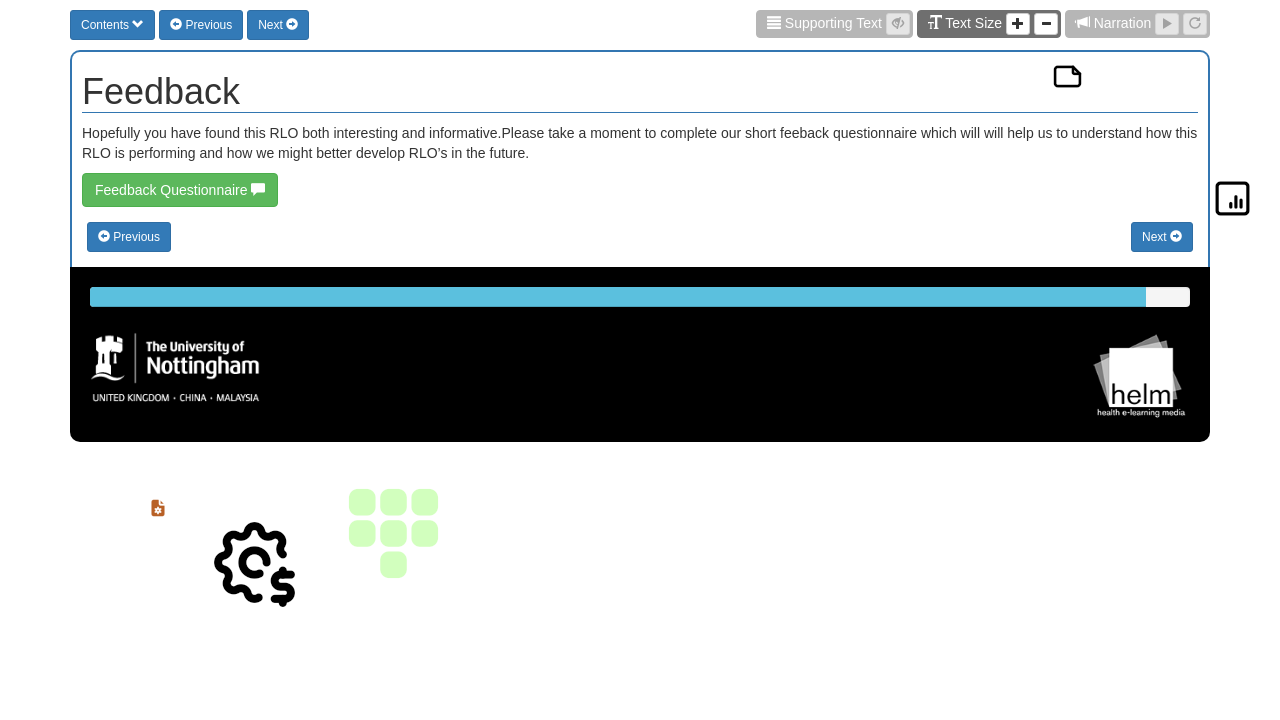 This screenshot has width=1280, height=720. What do you see at coordinates (1067, 76) in the screenshot?
I see `view document in landscape orientation` at bounding box center [1067, 76].